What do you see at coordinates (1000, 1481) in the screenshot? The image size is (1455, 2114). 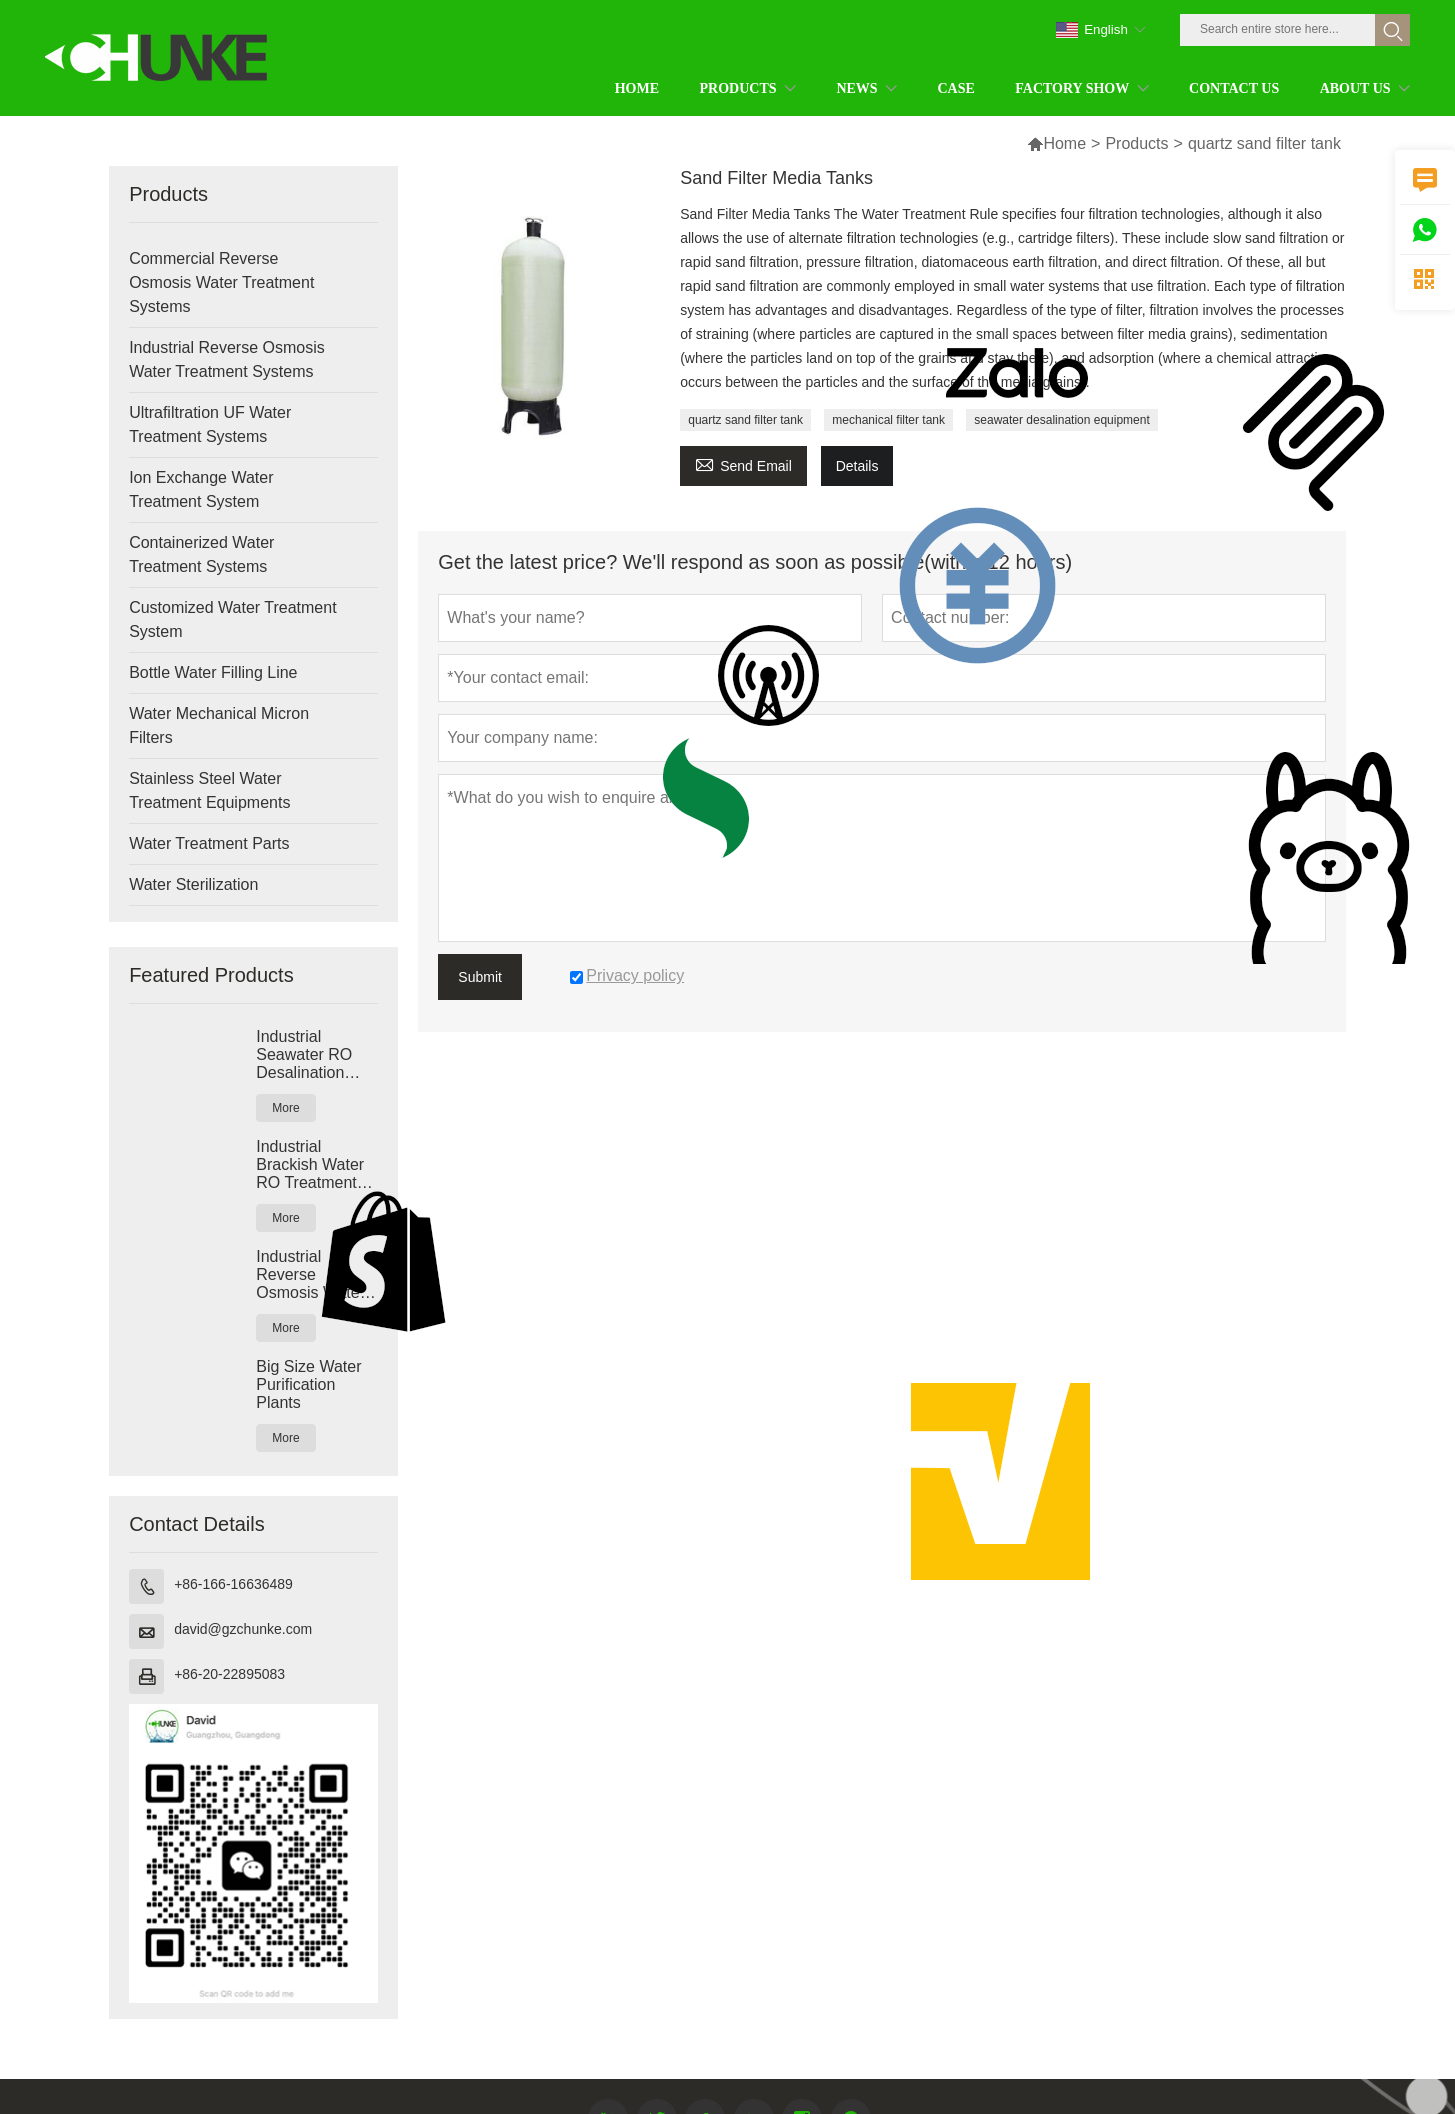 I see `vBulletin forum software logo` at bounding box center [1000, 1481].